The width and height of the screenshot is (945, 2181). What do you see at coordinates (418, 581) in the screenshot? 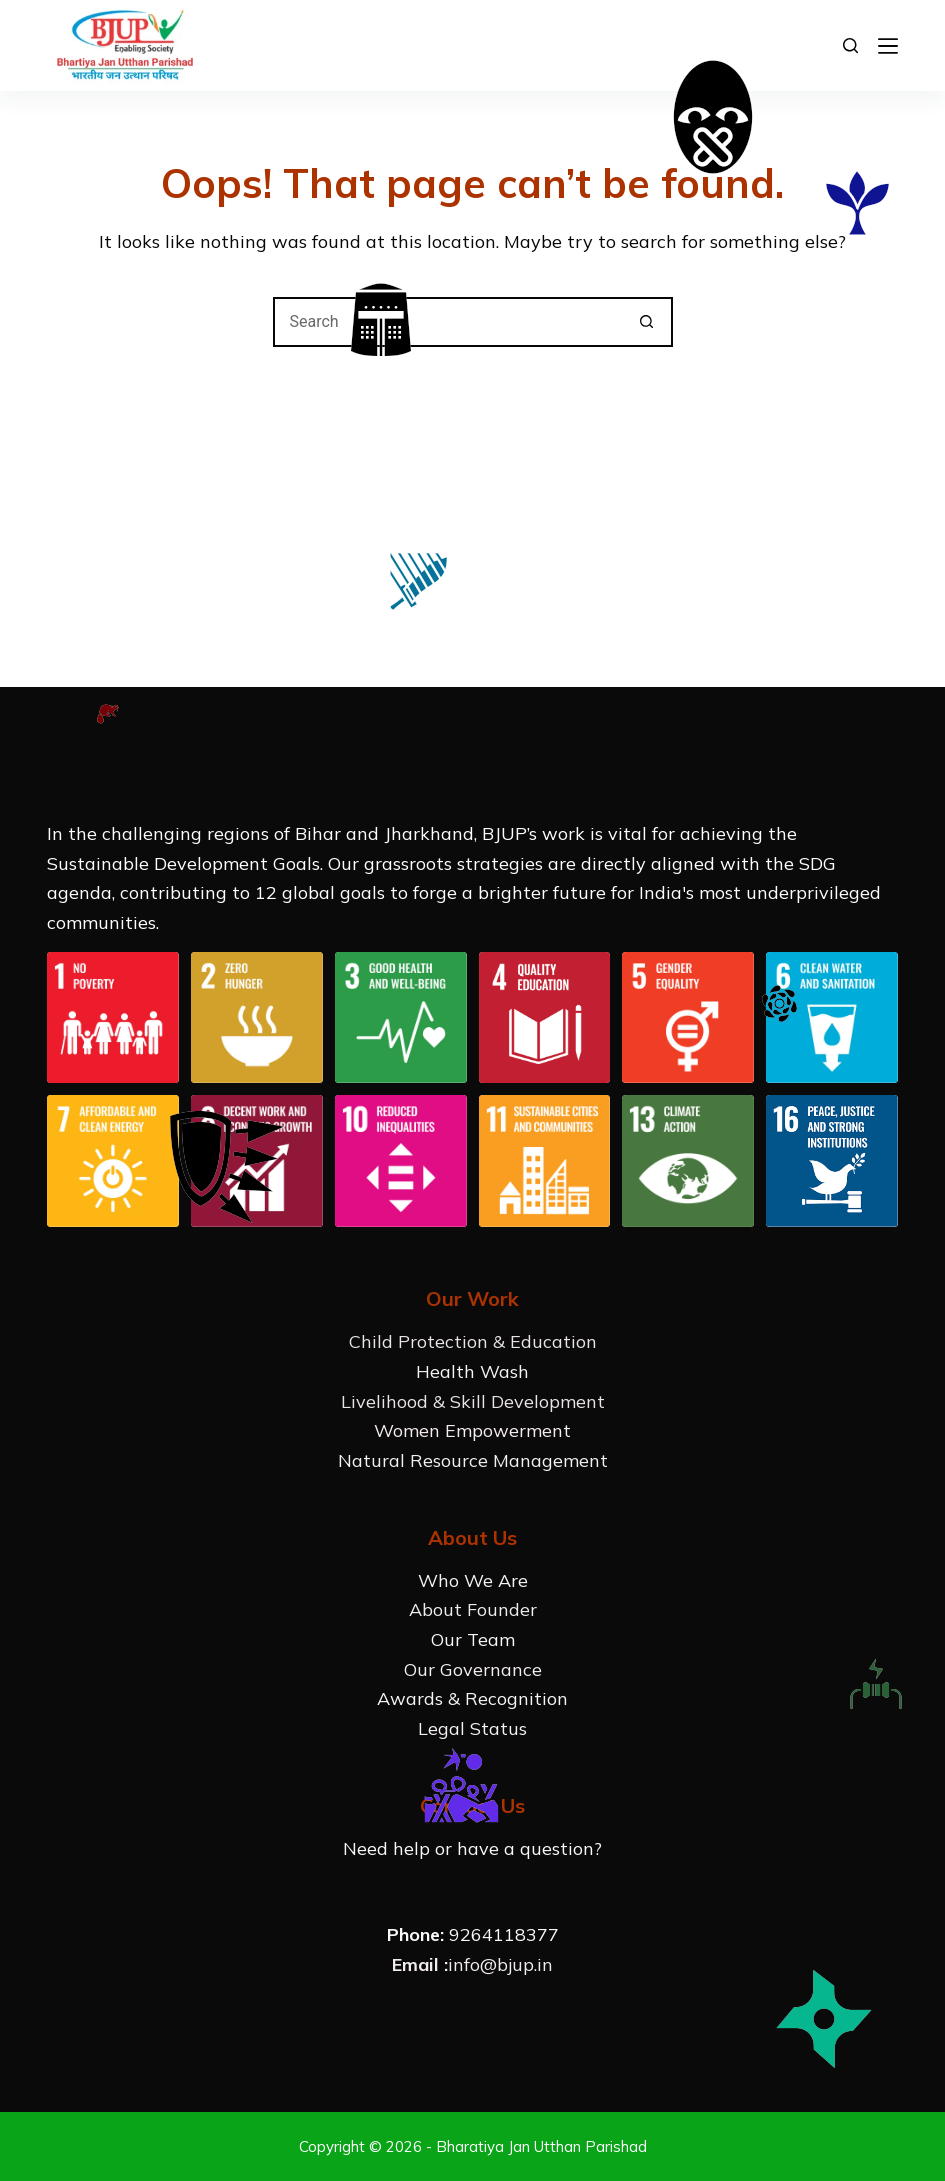
I see `attack or combat action button` at bounding box center [418, 581].